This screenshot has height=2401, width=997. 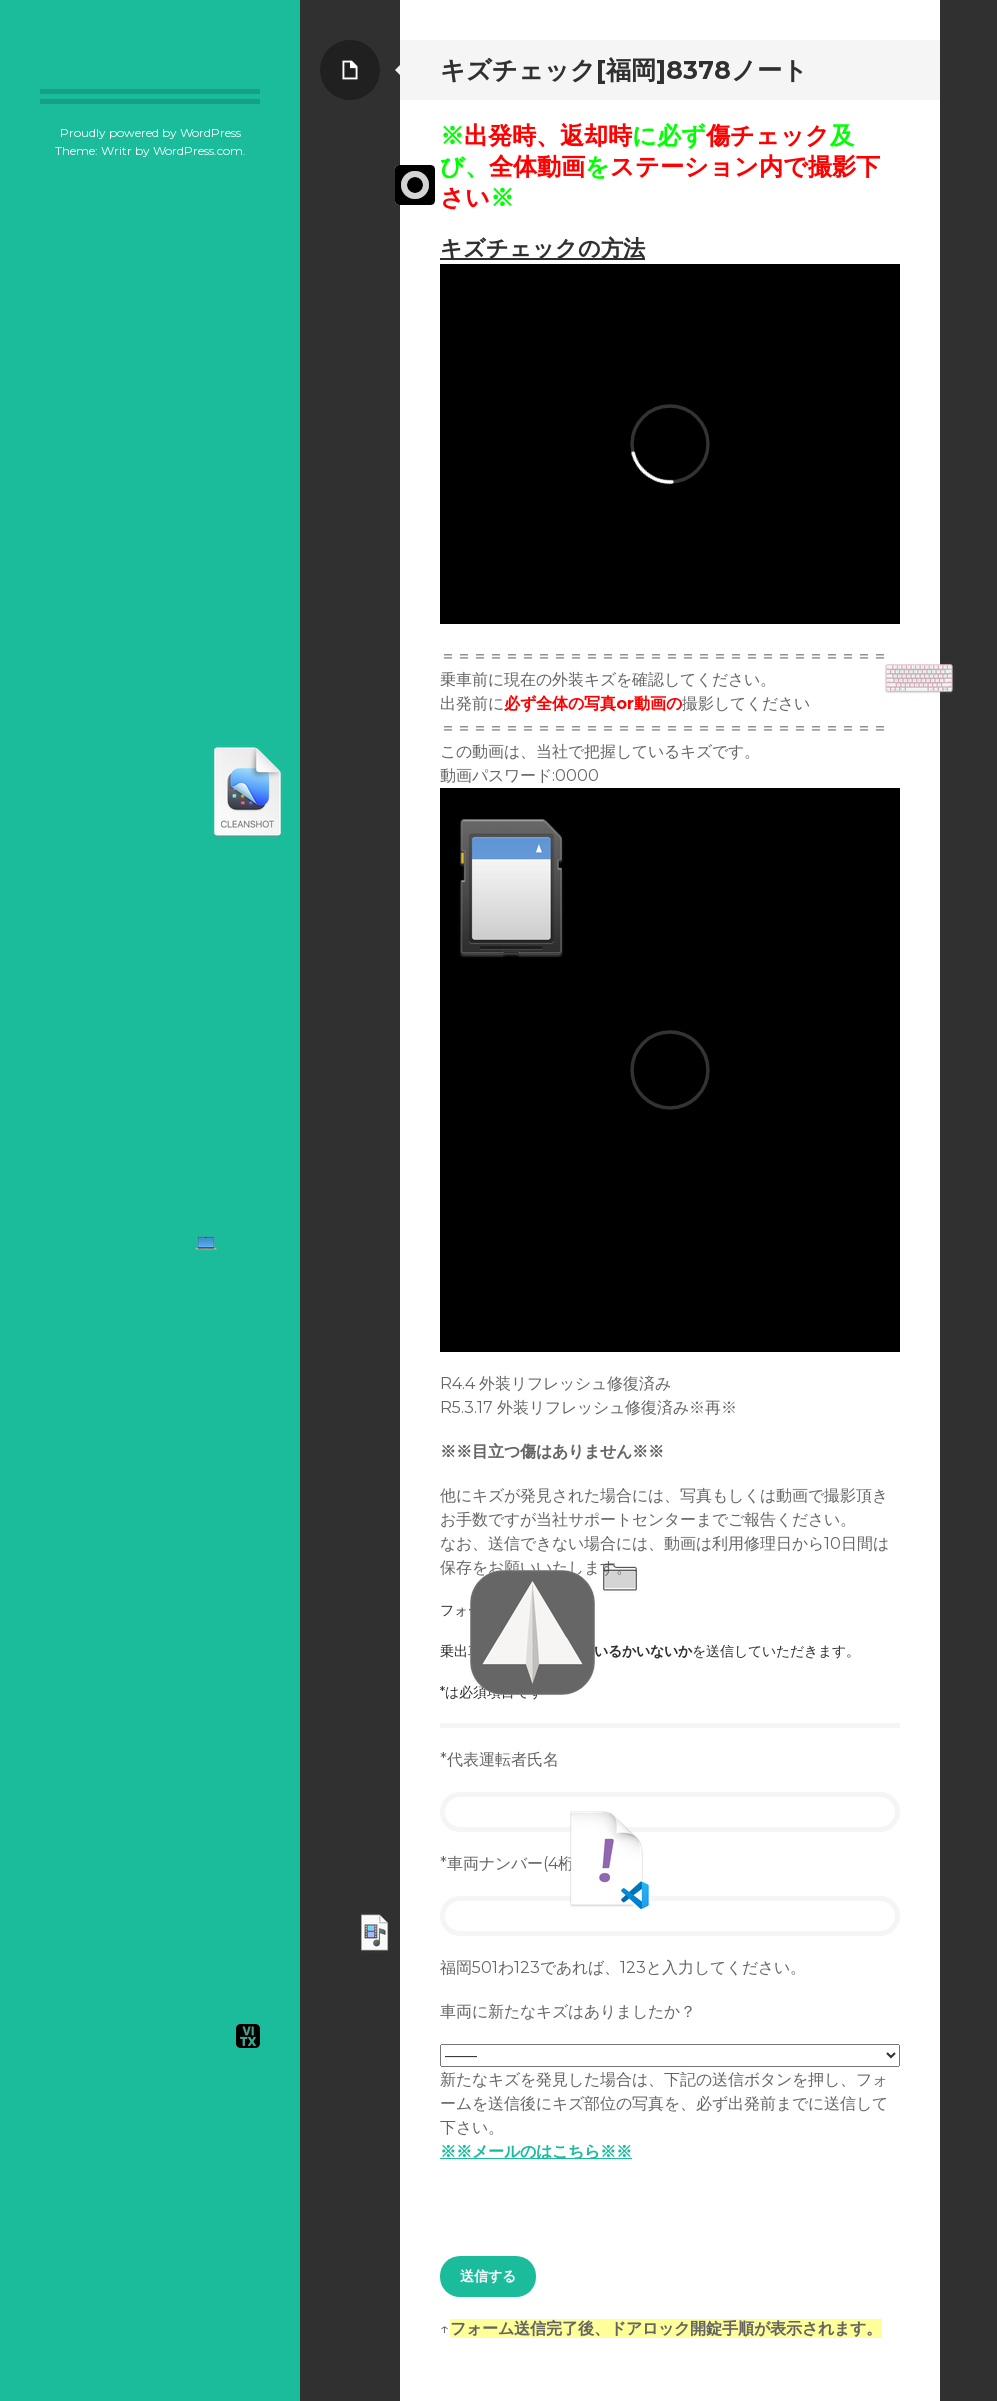 I want to click on send or share content, so click(x=532, y=1632).